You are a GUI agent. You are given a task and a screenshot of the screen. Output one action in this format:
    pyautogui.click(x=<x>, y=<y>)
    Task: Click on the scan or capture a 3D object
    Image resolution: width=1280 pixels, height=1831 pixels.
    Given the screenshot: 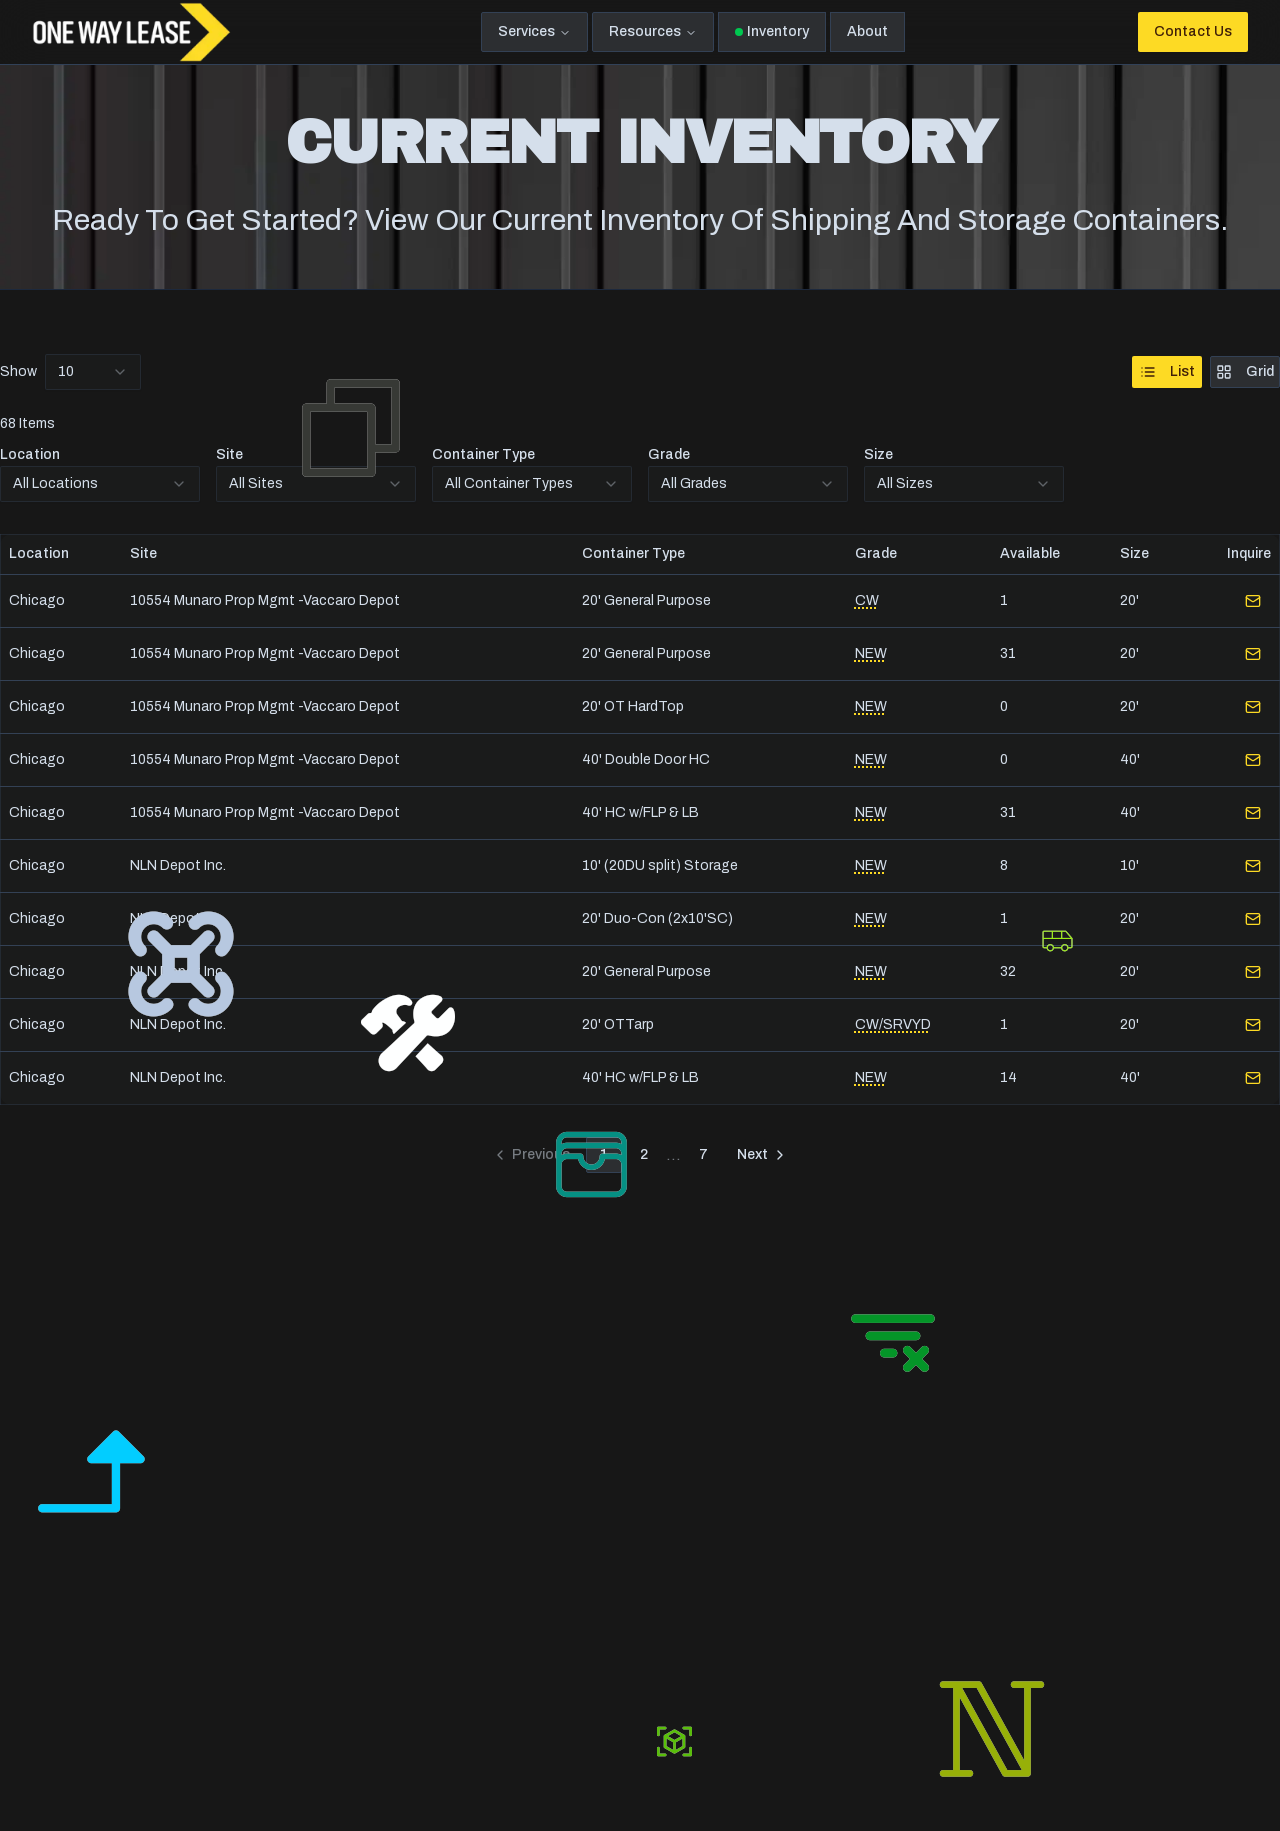 What is the action you would take?
    pyautogui.click(x=674, y=1741)
    